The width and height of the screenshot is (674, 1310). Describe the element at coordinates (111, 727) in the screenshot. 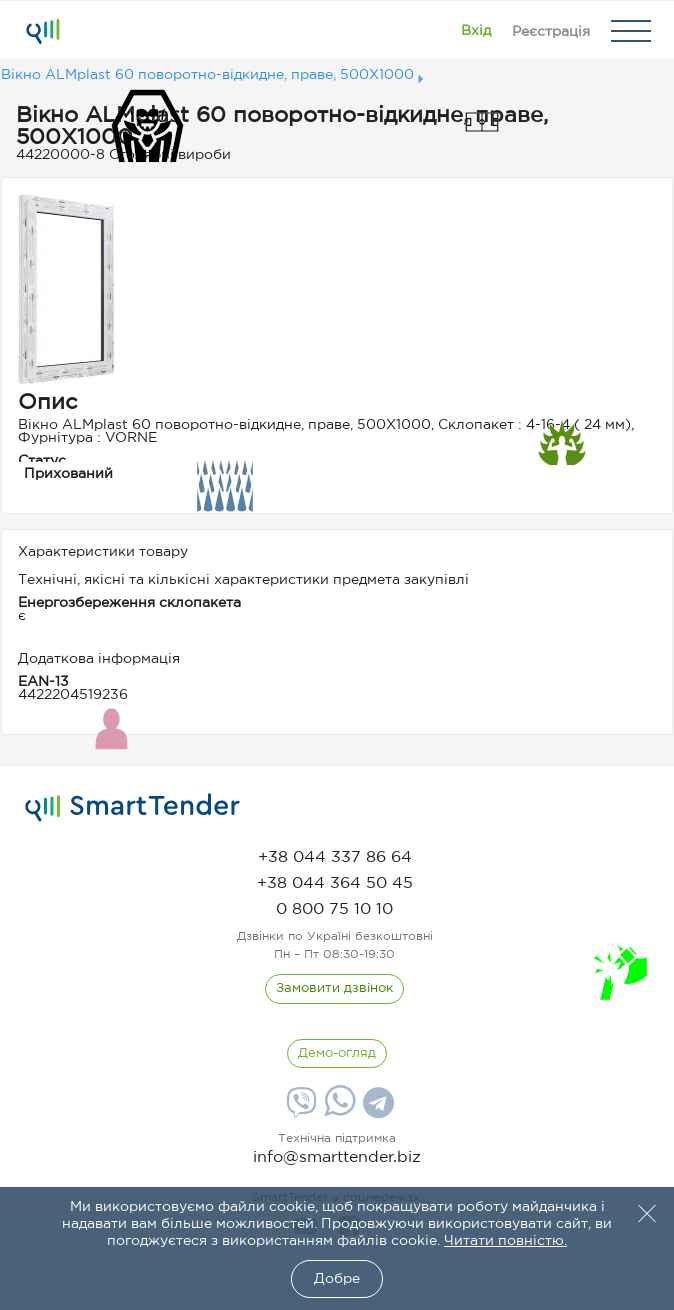

I see `view your character profile` at that location.